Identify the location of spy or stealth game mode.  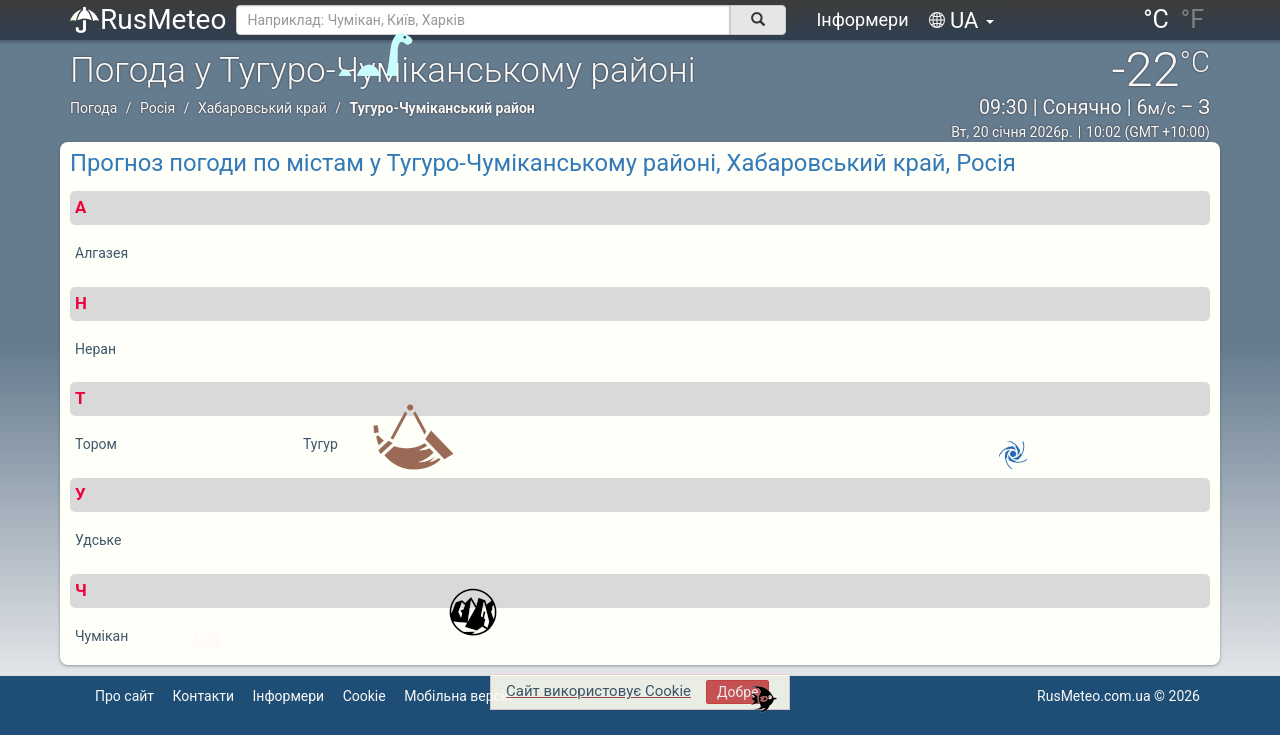
(1013, 455).